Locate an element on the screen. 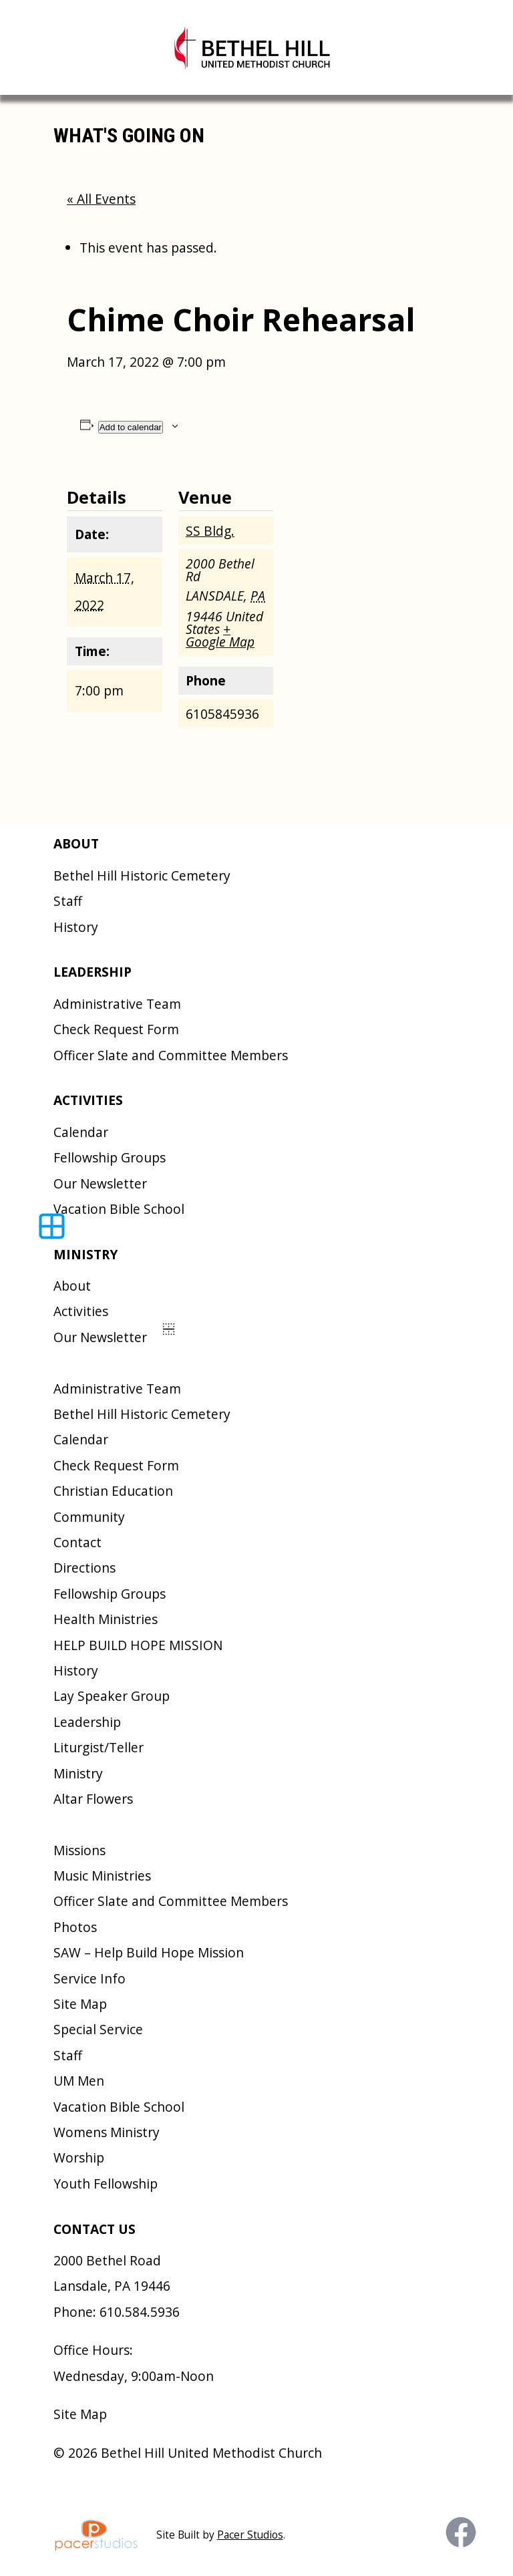 This screenshot has height=2576, width=513. apply horizontal border to selected cells is located at coordinates (168, 1329).